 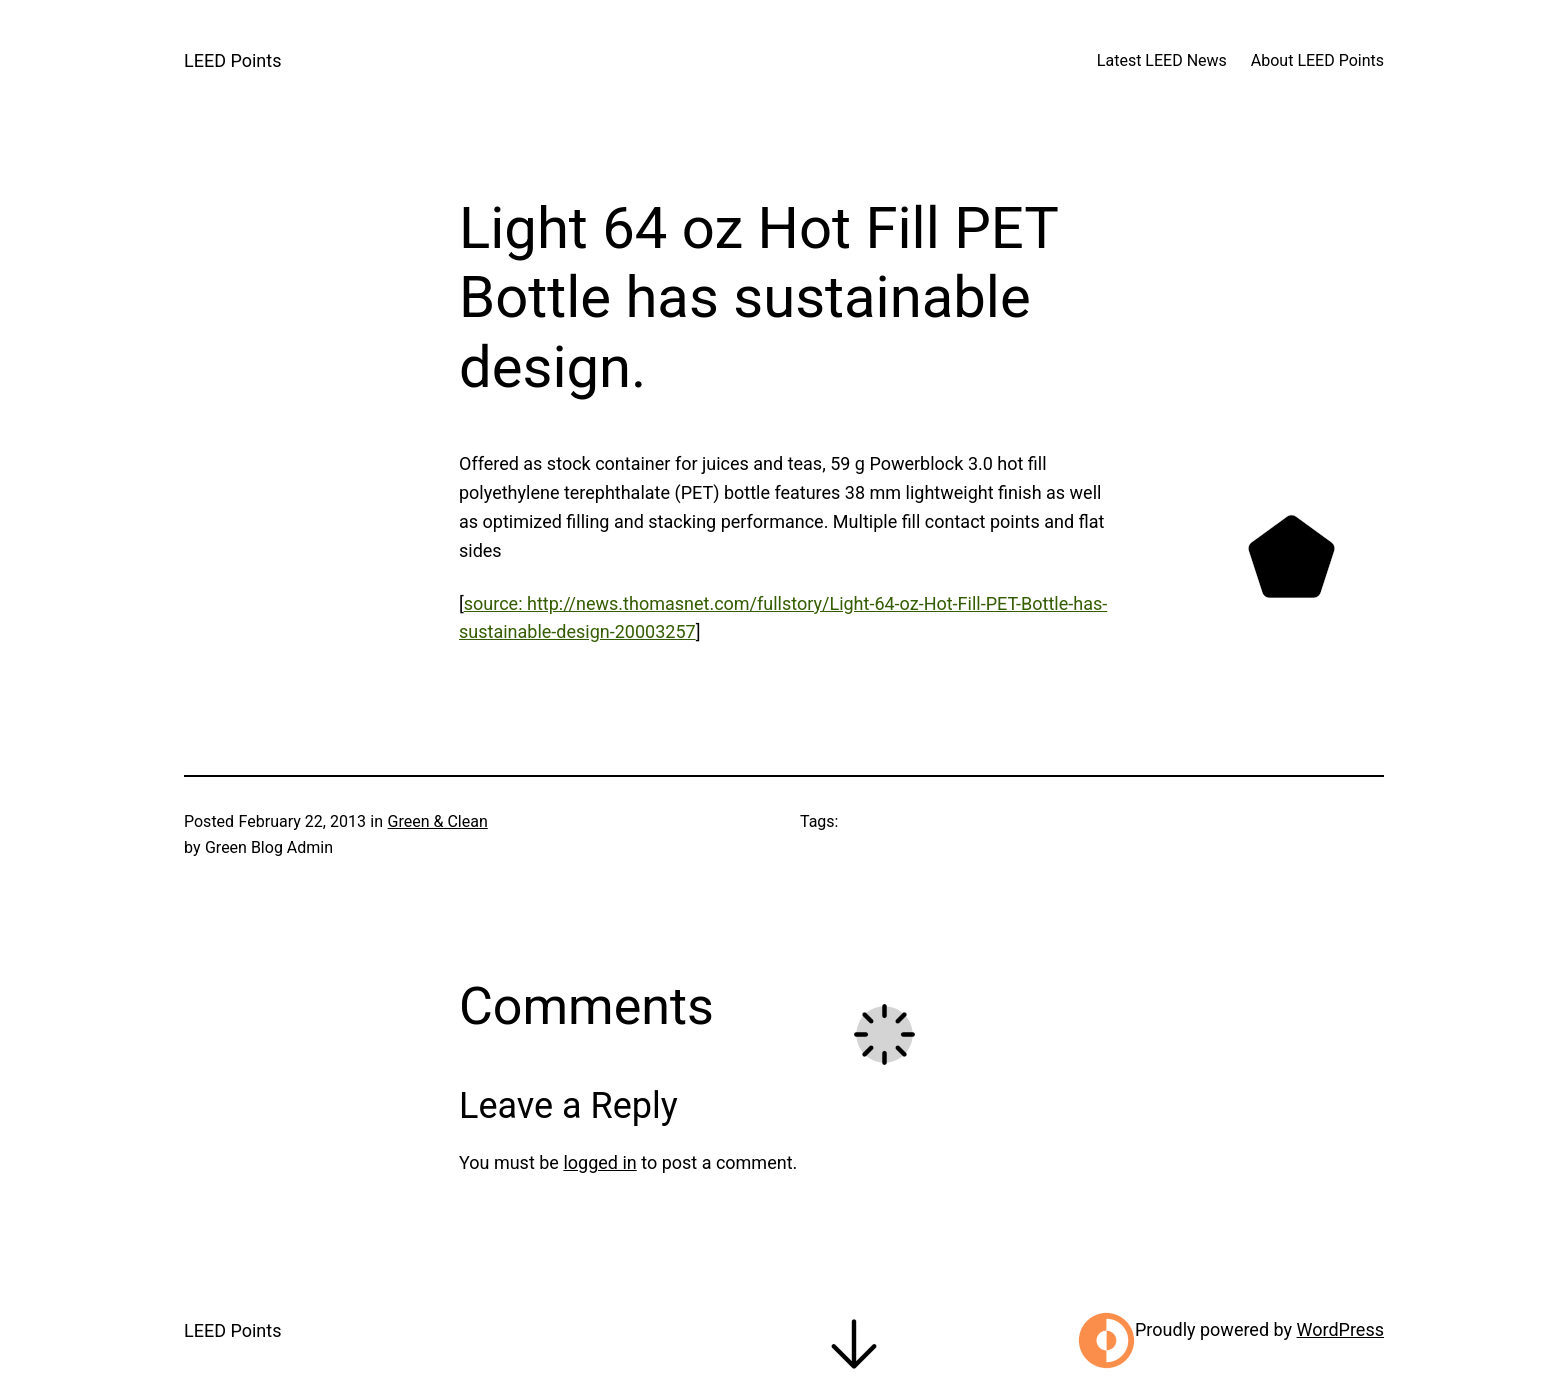 I want to click on scroll down or view more content, so click(x=854, y=1344).